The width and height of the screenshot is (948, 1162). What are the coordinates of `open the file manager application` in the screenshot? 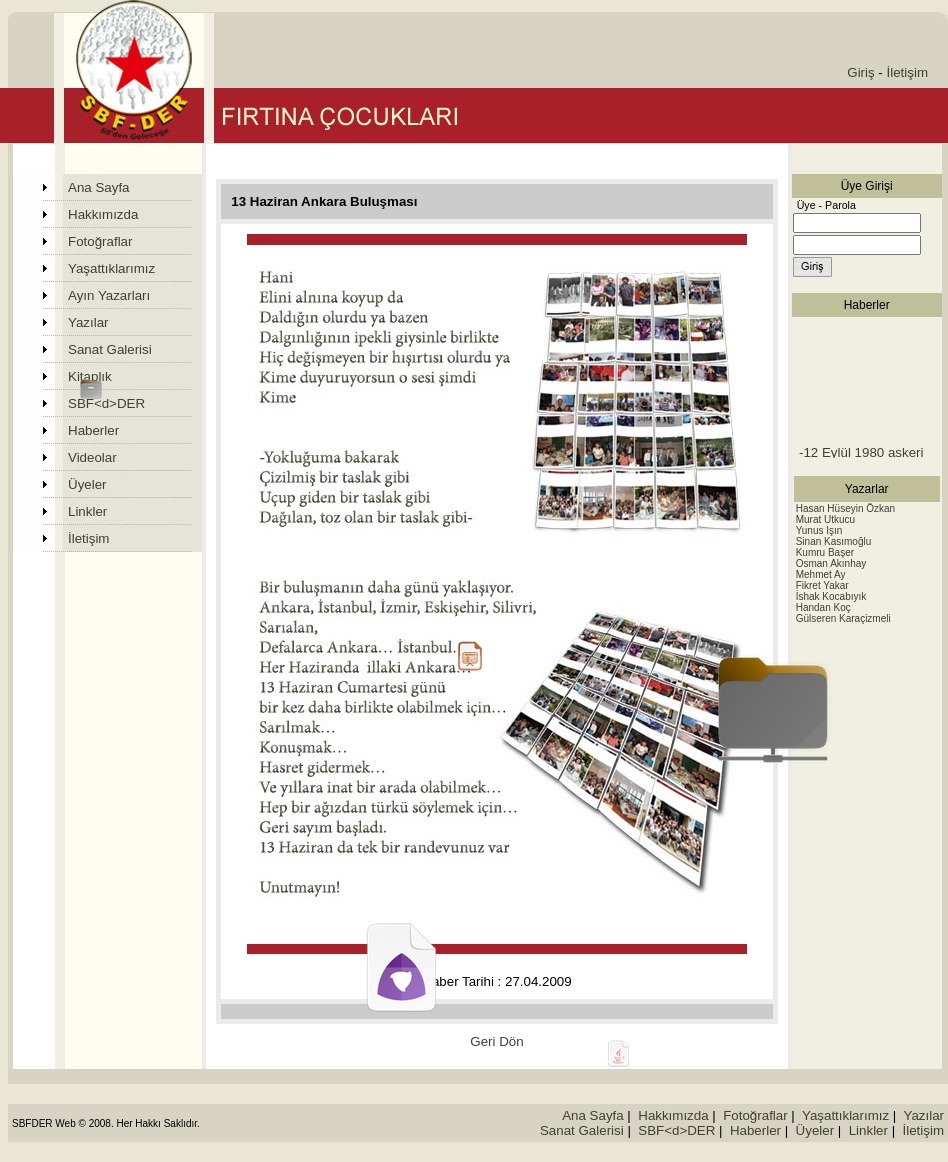 It's located at (91, 389).